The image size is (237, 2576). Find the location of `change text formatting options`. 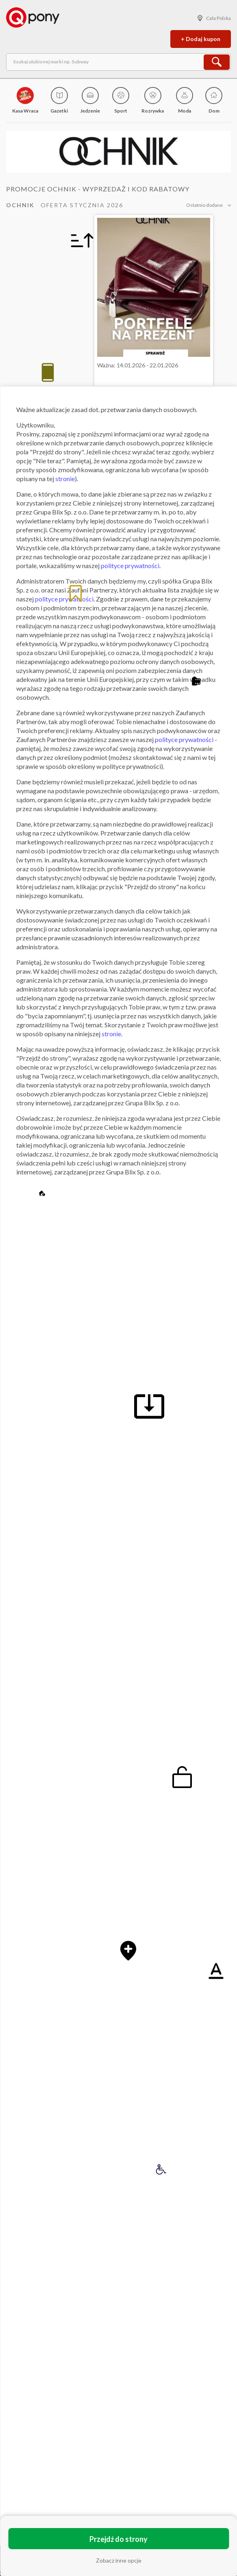

change text formatting options is located at coordinates (216, 1971).